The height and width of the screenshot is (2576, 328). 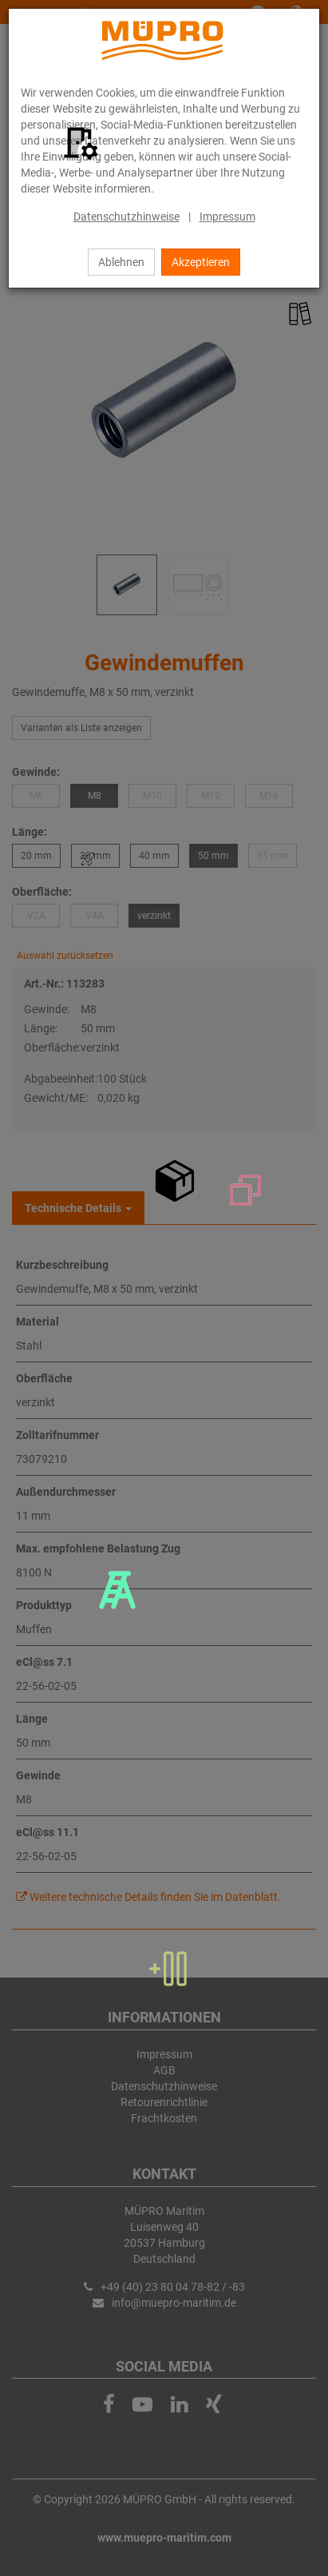 I want to click on add a new column to the left, so click(x=171, y=1969).